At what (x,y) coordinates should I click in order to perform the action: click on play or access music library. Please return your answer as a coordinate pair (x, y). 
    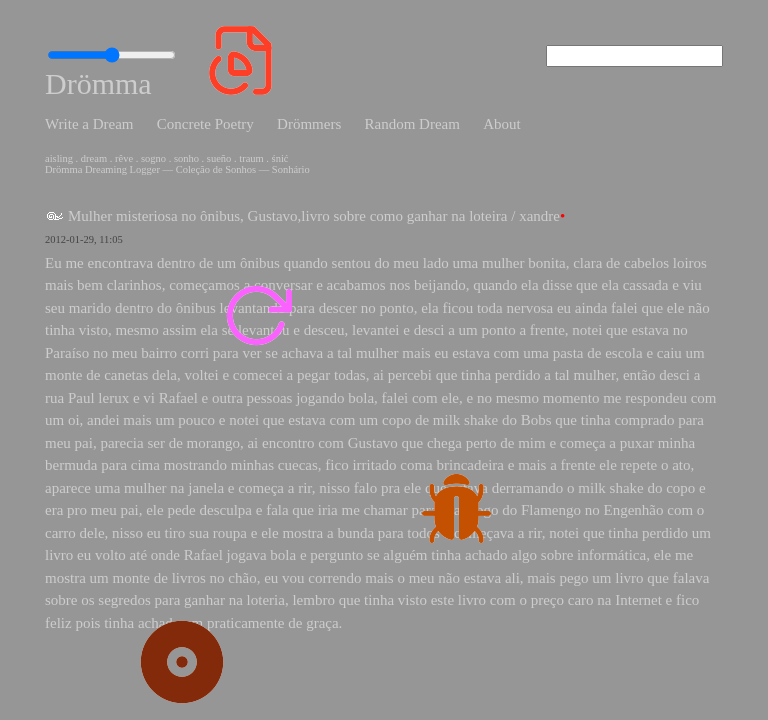
    Looking at the image, I should click on (182, 662).